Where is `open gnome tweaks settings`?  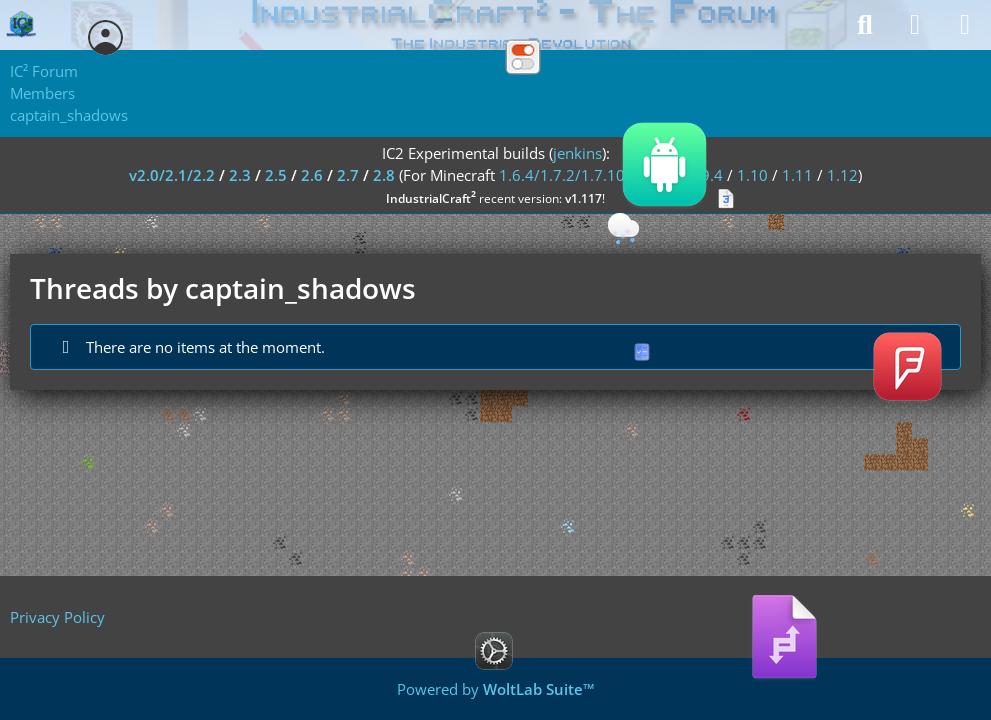
open gnome tweaks settings is located at coordinates (523, 57).